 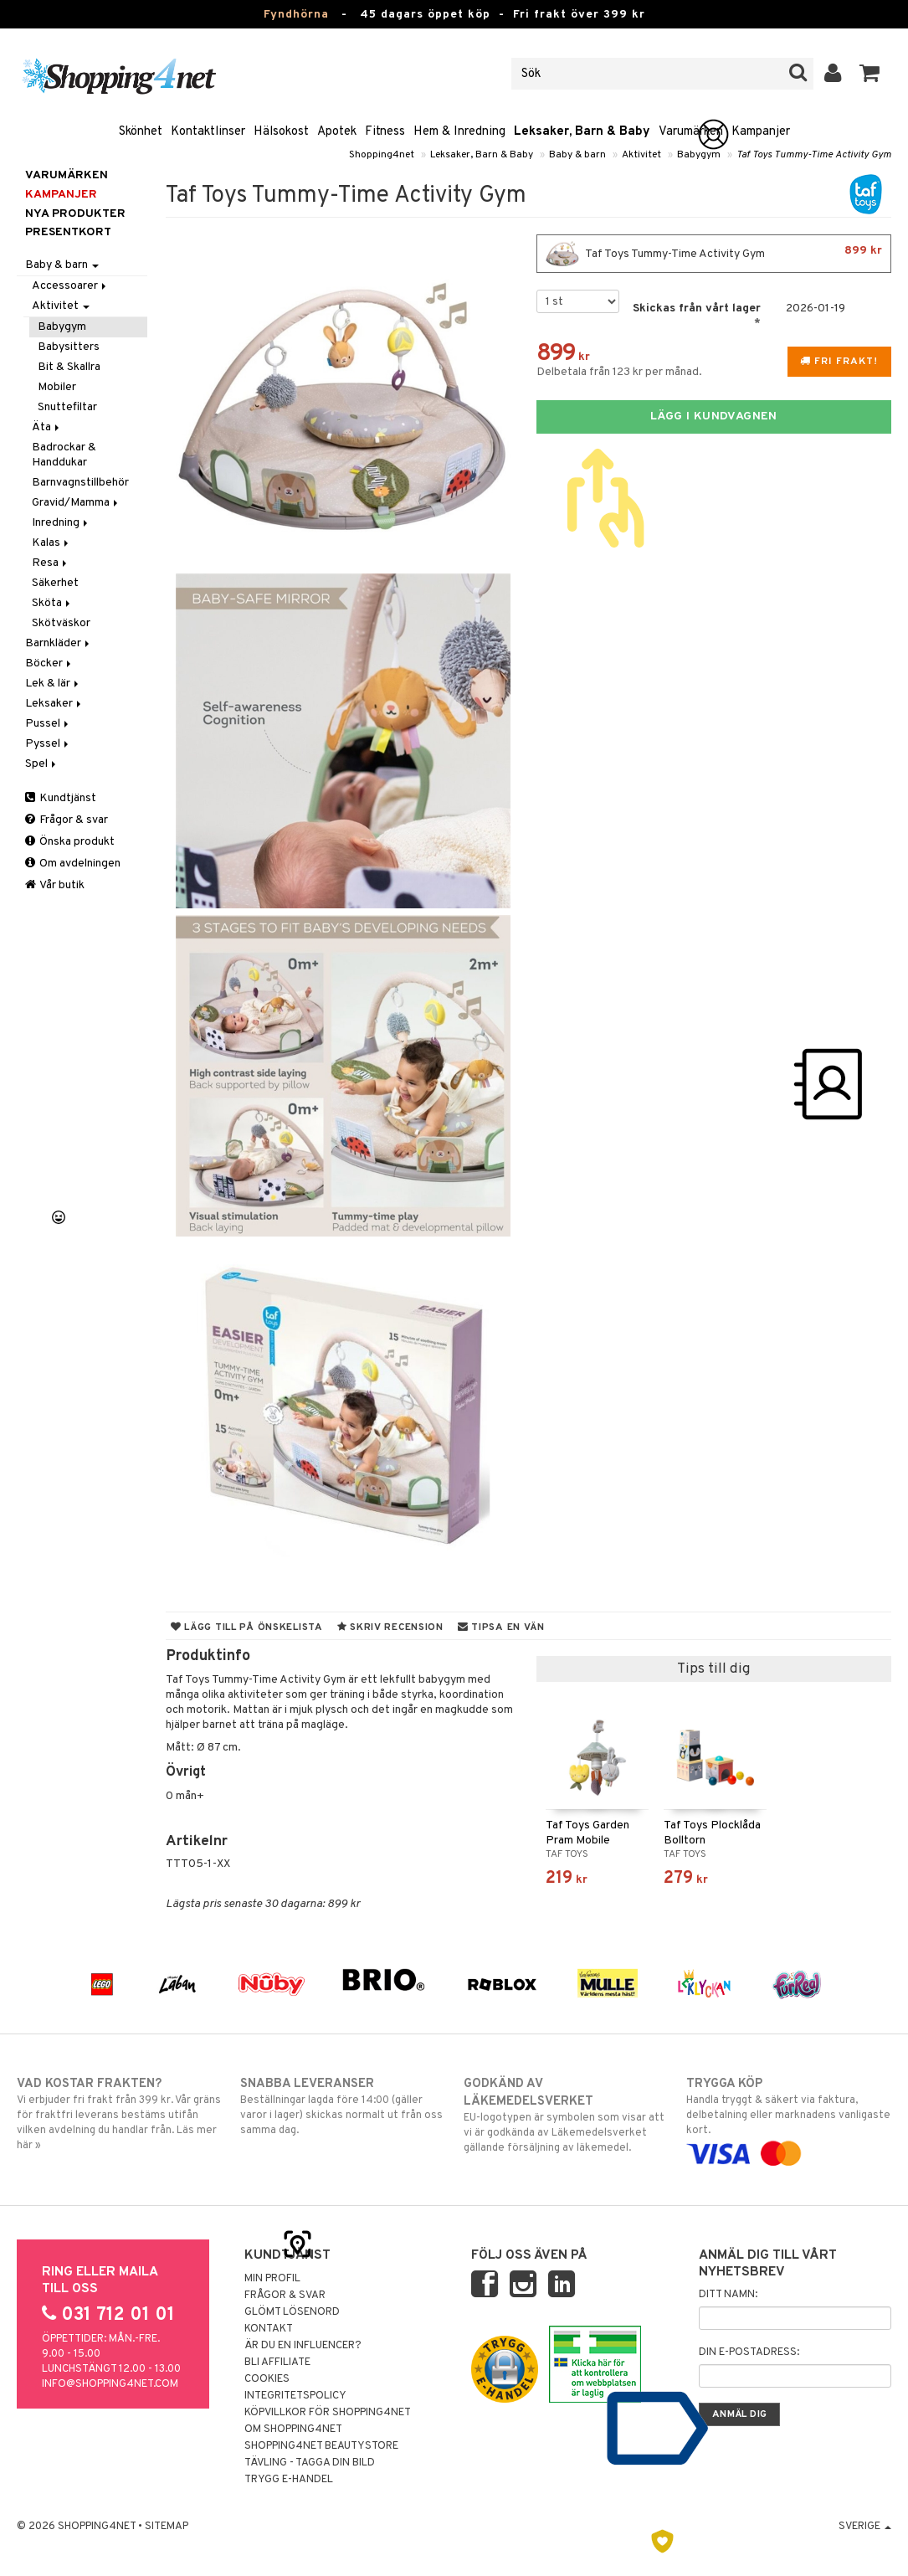 I want to click on react with a laughing emoji, so click(x=59, y=1217).